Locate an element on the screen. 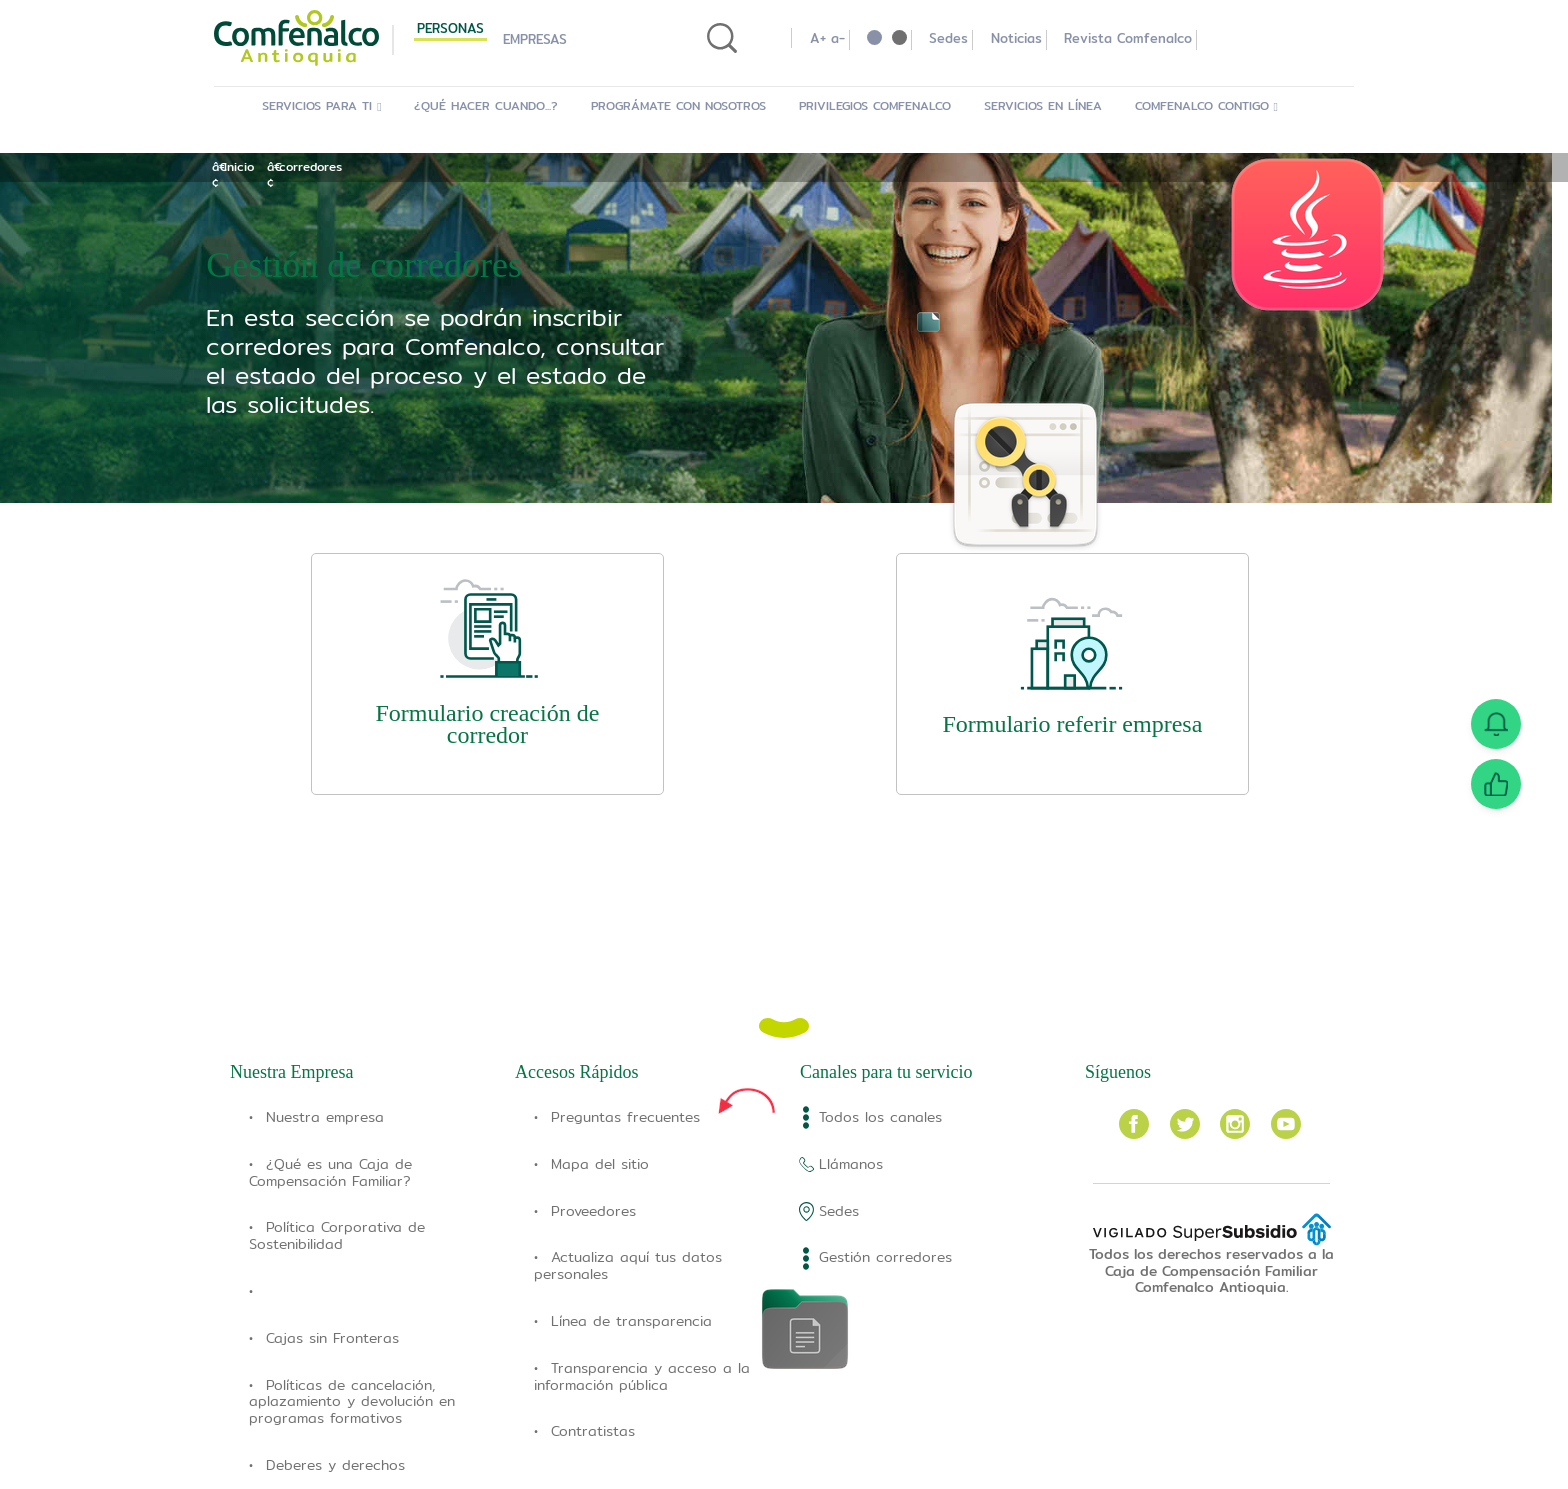  open your documents folder is located at coordinates (805, 1329).